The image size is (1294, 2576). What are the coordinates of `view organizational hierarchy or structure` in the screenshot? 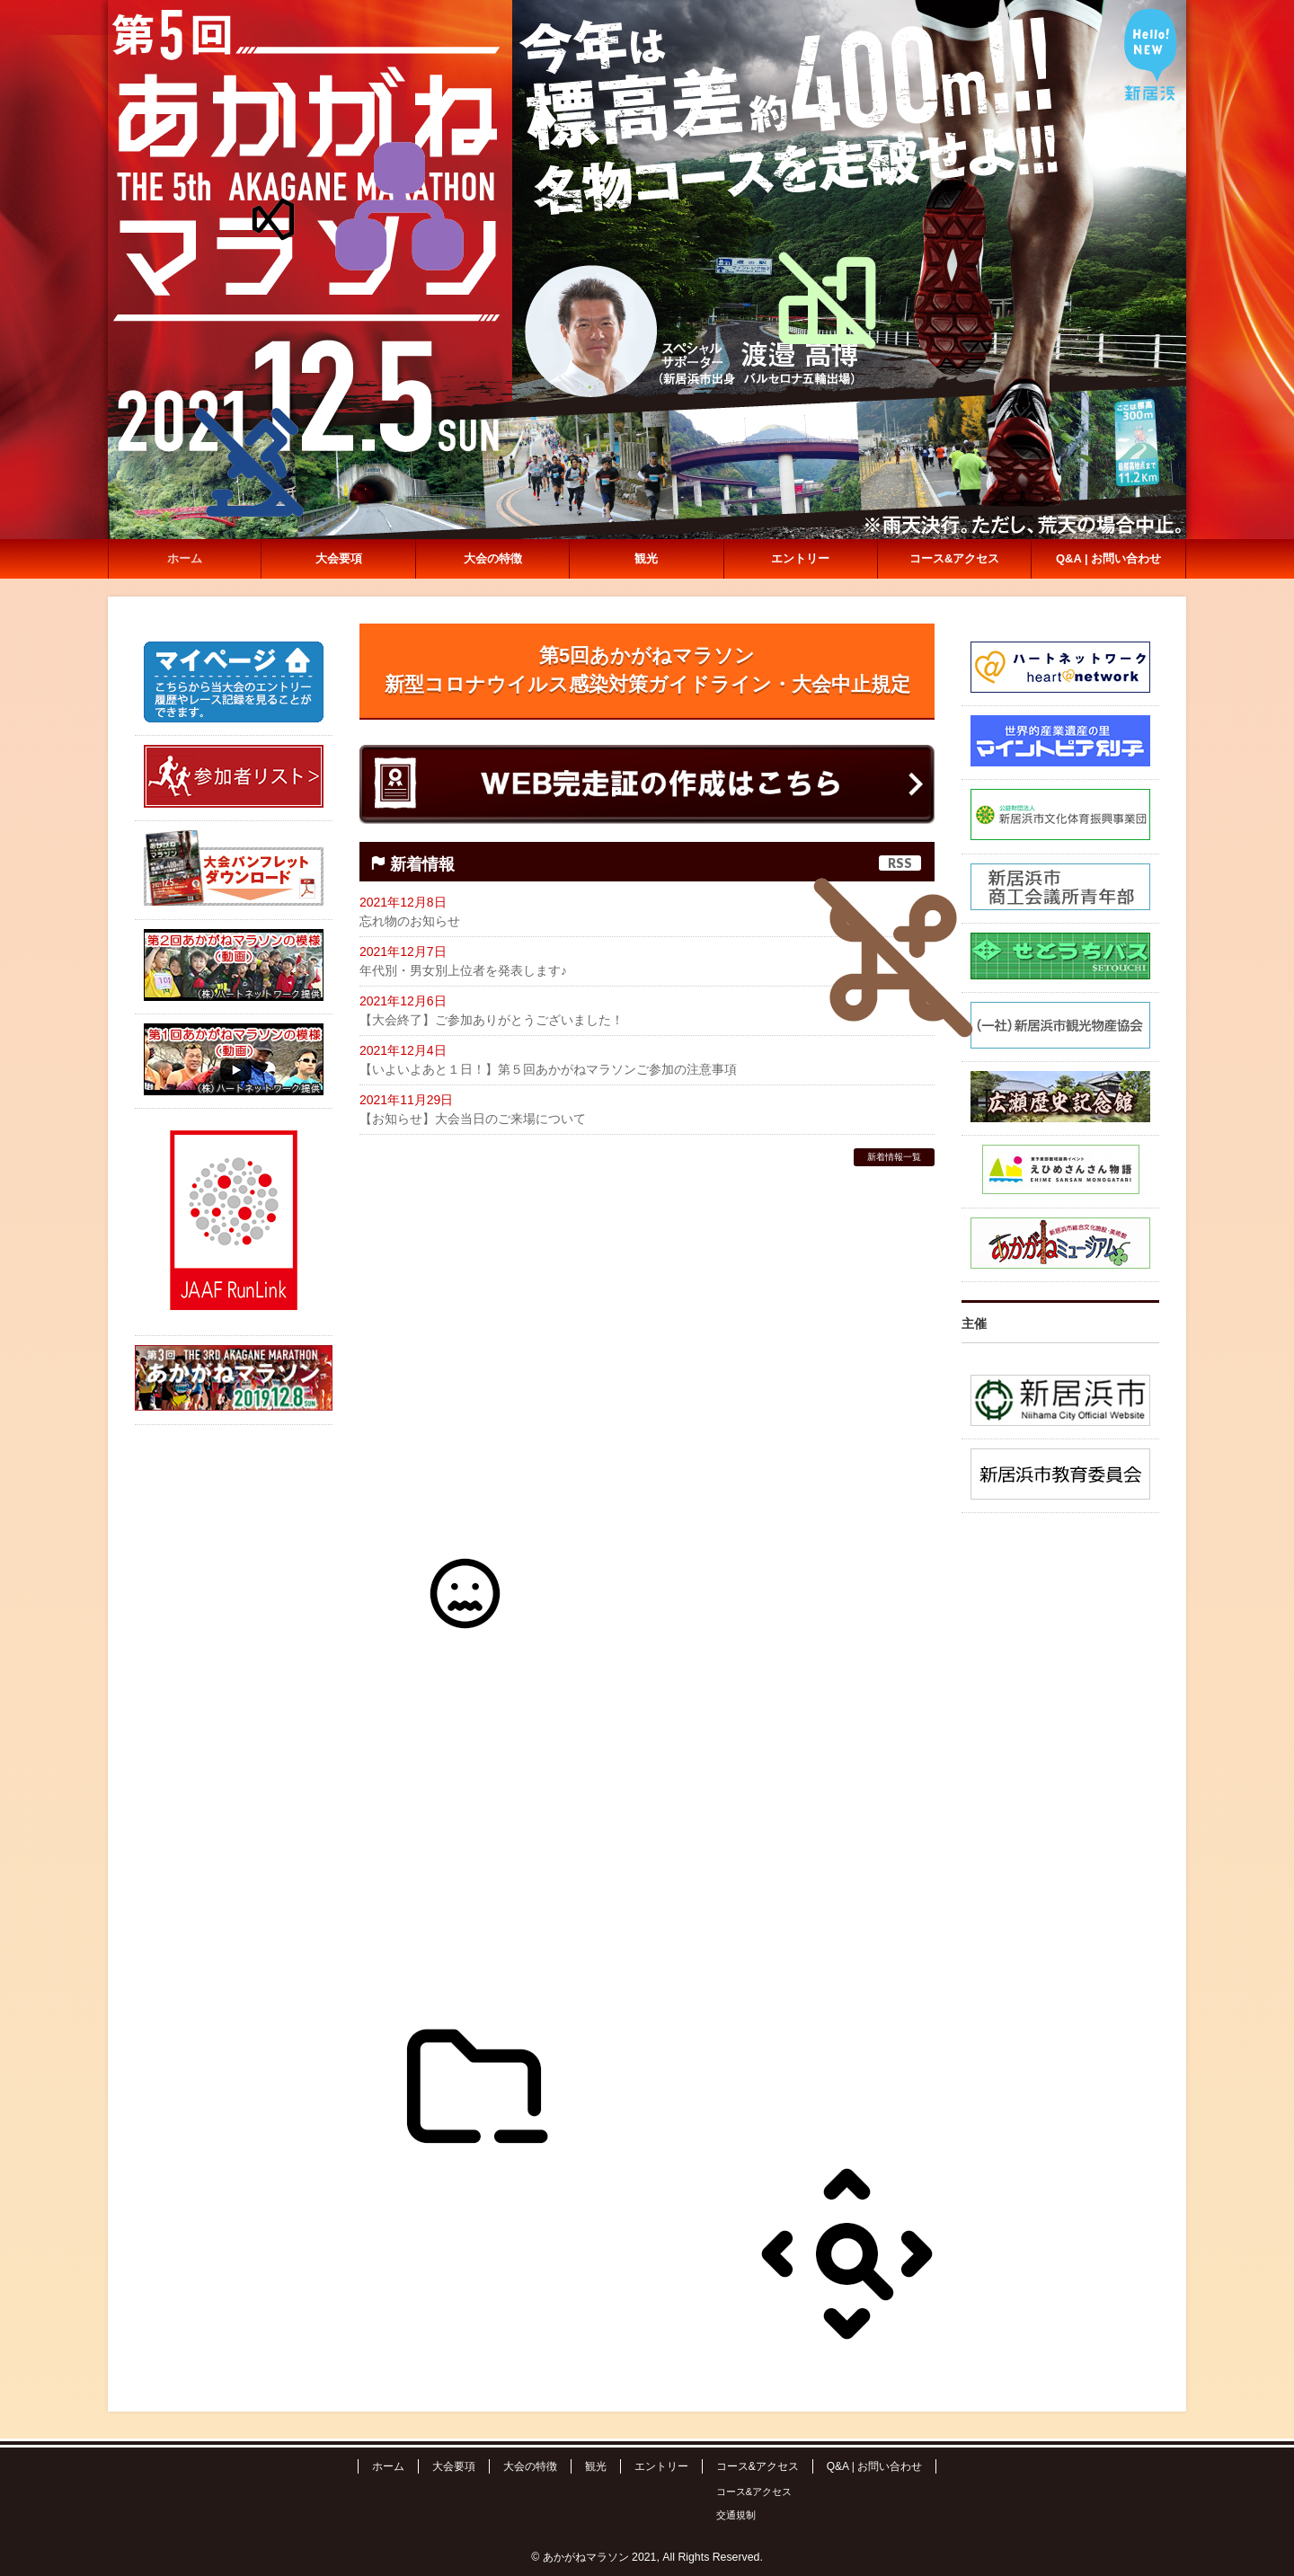 It's located at (399, 206).